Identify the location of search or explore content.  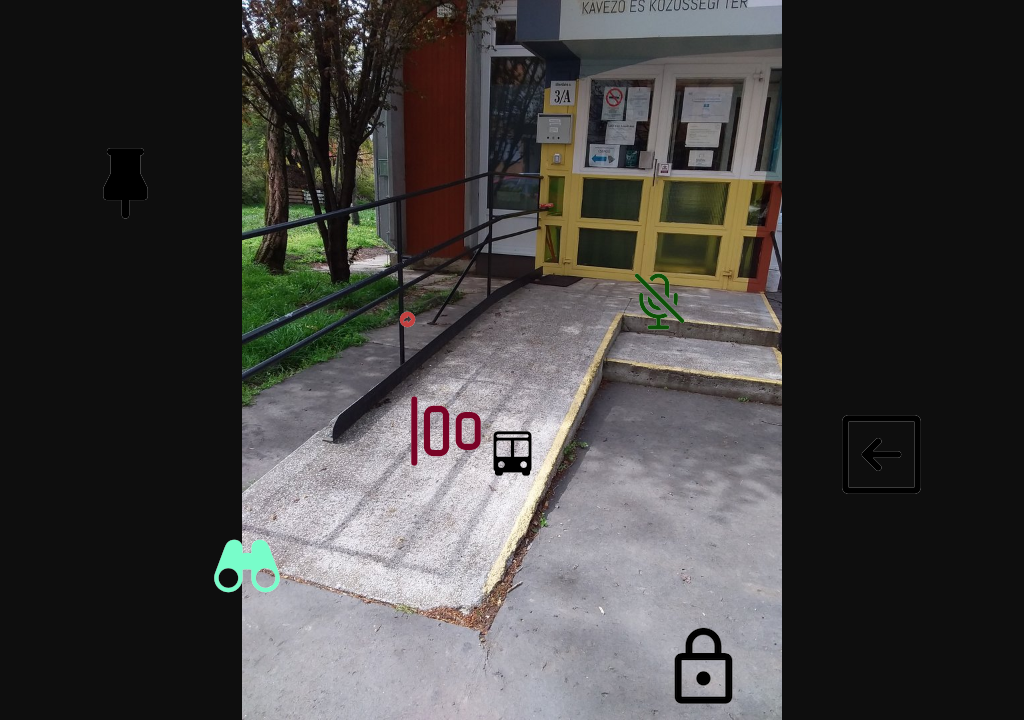
(247, 566).